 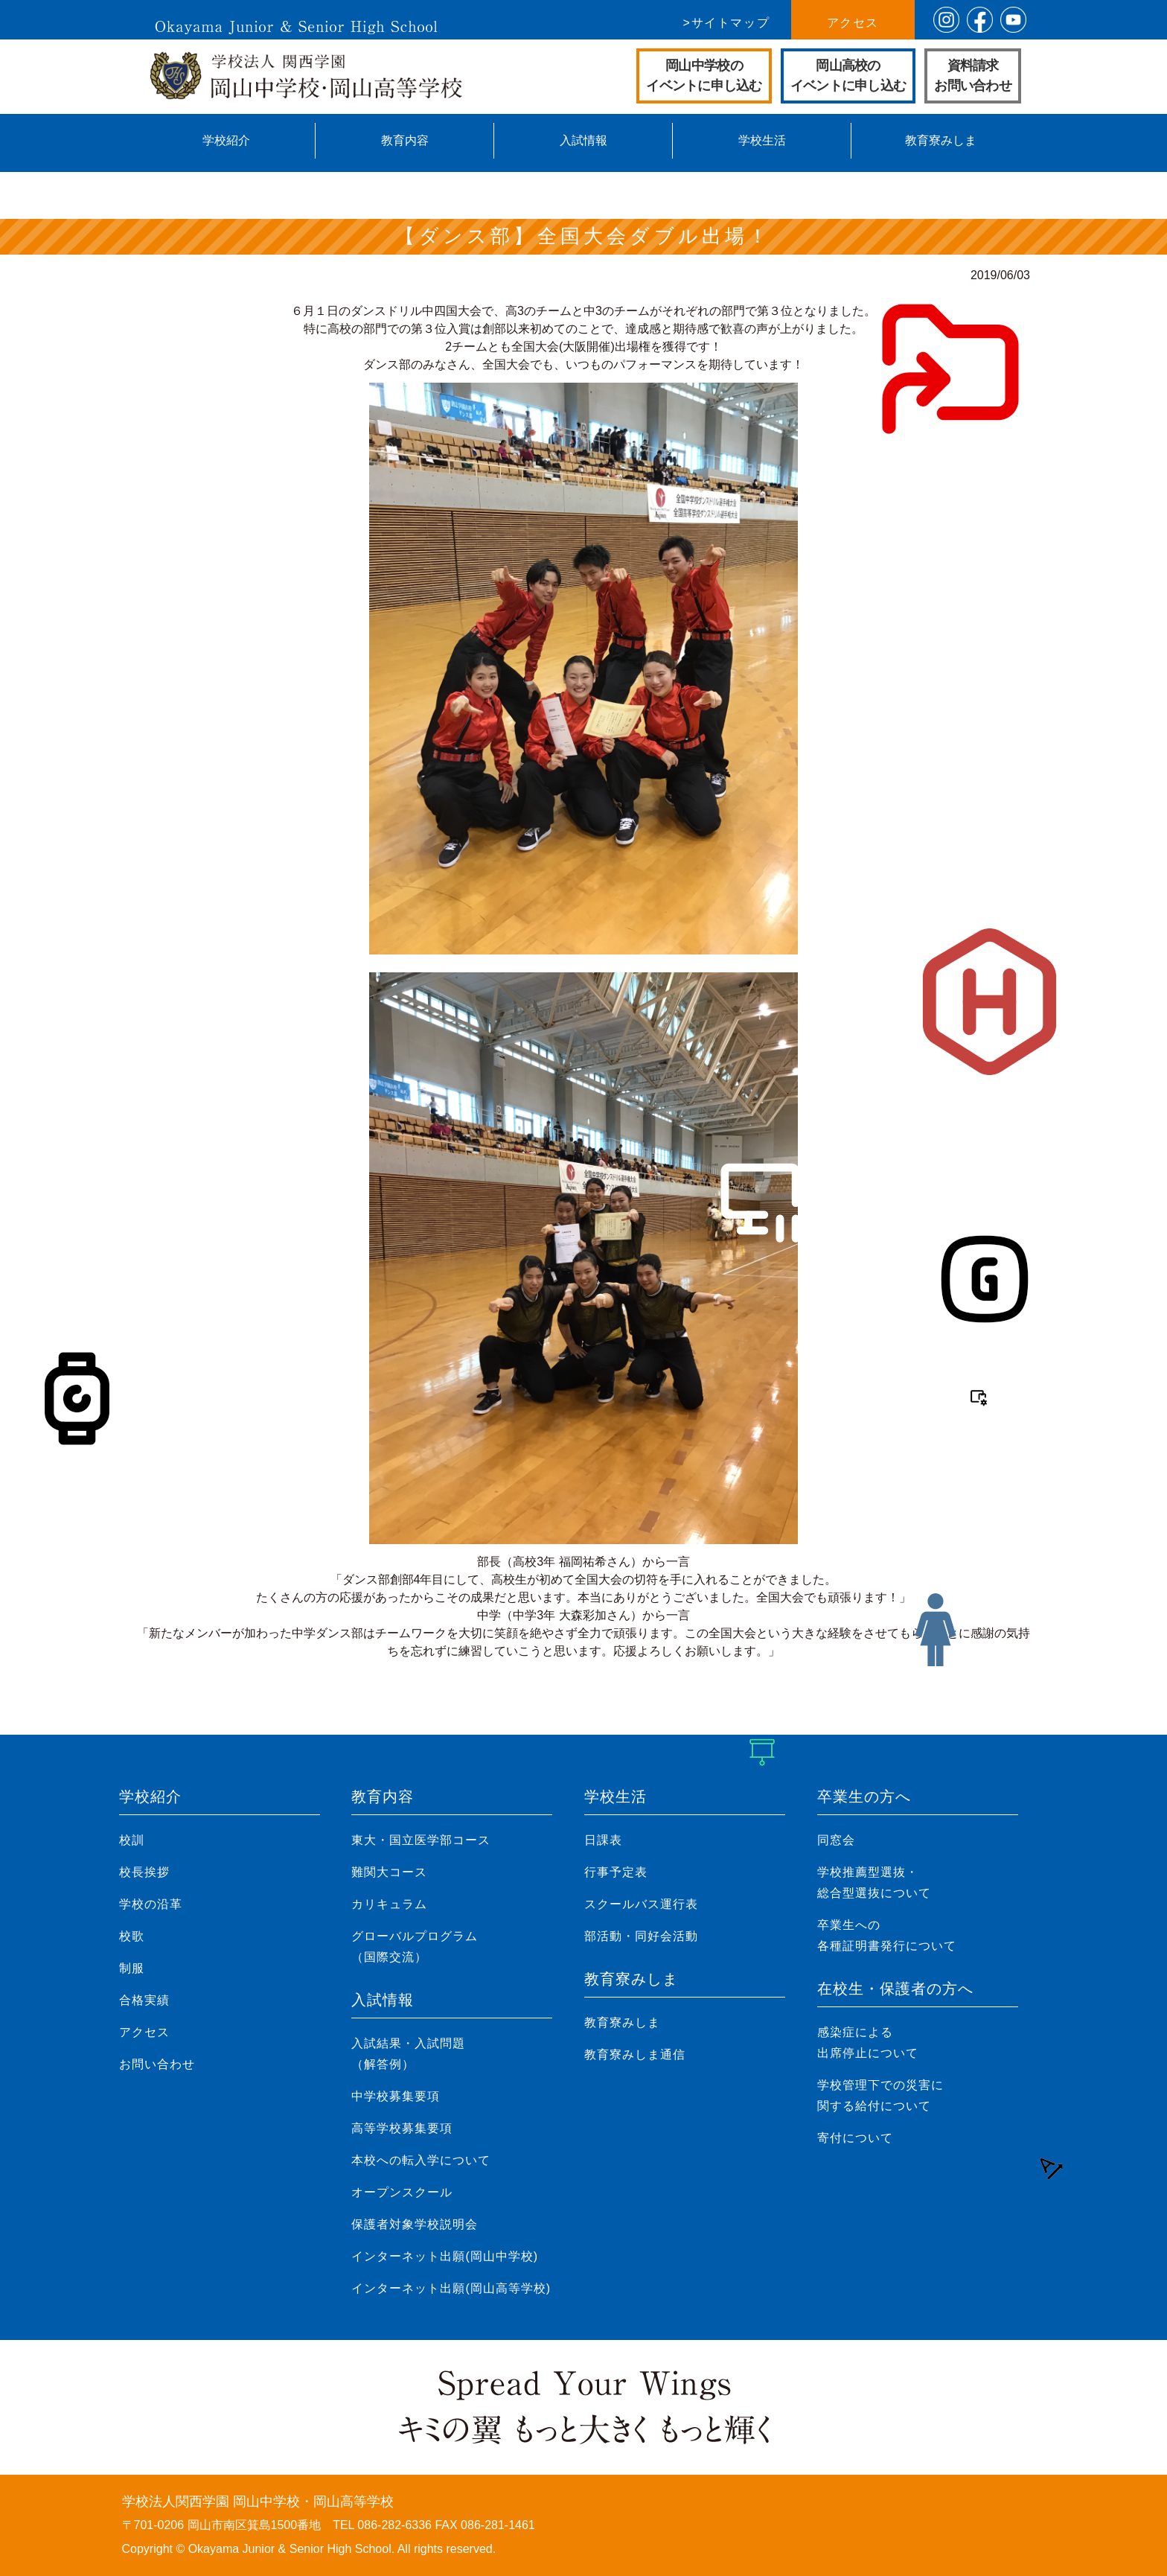 What do you see at coordinates (1051, 2168) in the screenshot?
I see `rotate text at an upward angle` at bounding box center [1051, 2168].